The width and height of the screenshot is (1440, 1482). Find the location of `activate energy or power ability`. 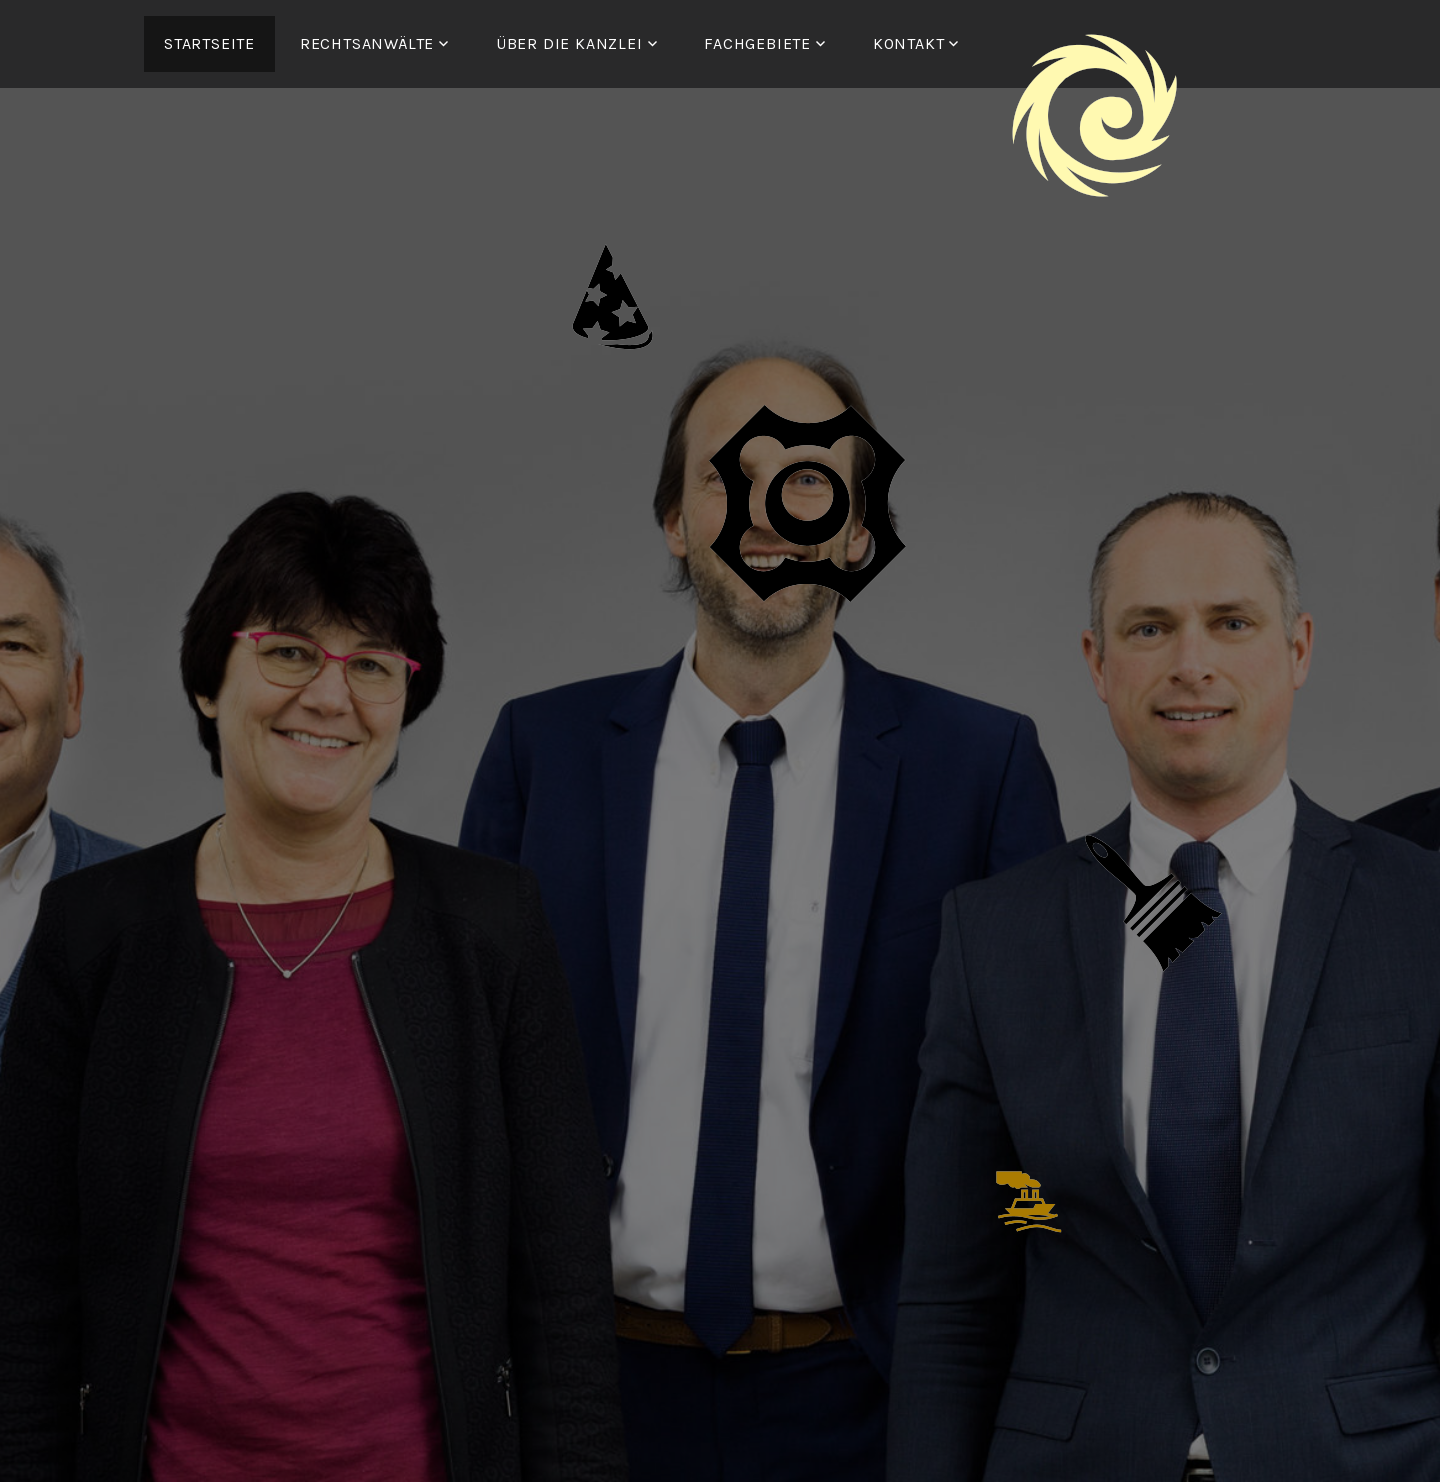

activate energy or power ability is located at coordinates (1093, 114).